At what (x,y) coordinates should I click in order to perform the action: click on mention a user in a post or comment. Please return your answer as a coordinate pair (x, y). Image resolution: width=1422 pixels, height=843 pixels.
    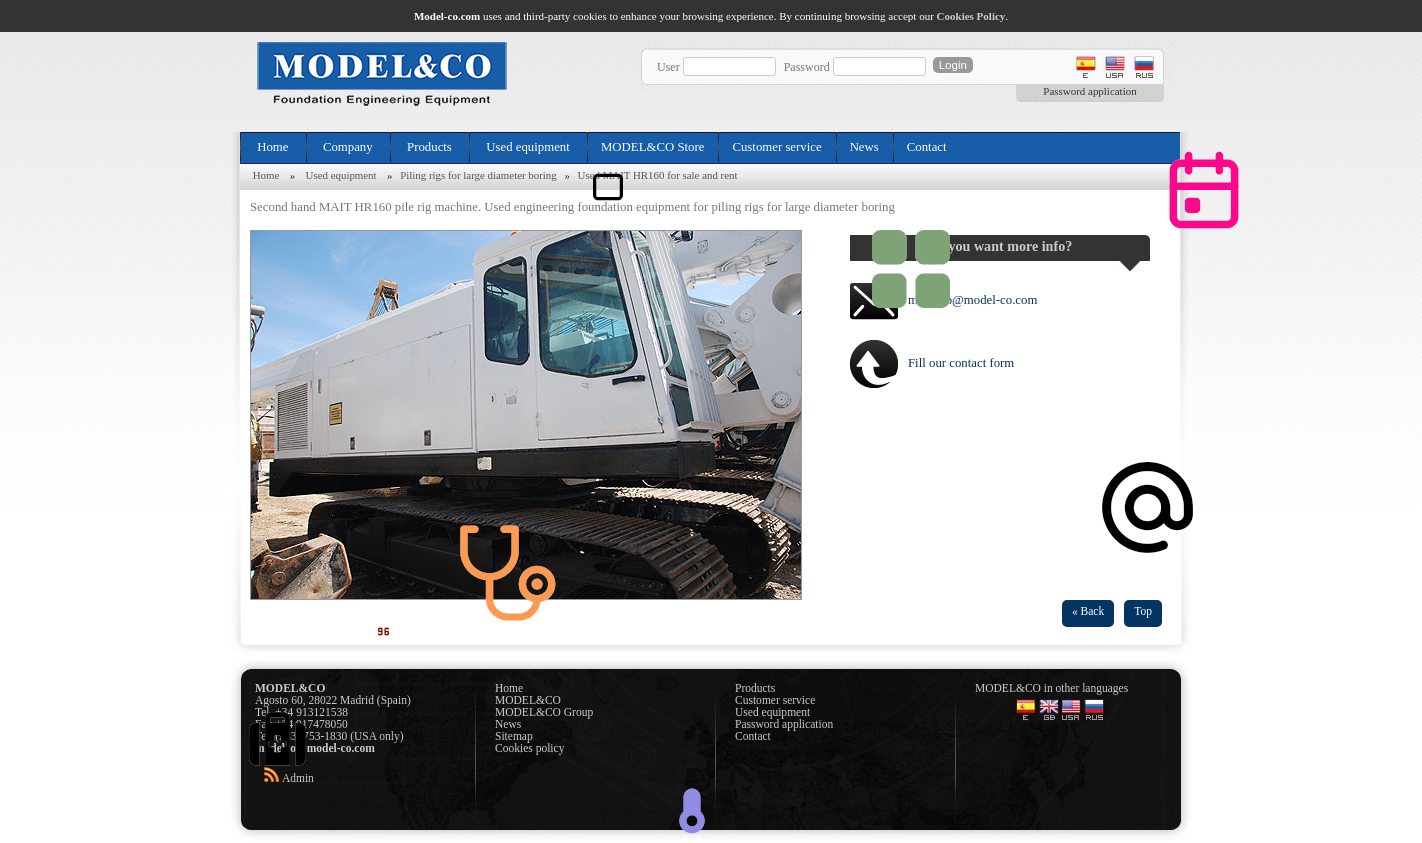
    Looking at the image, I should click on (1147, 507).